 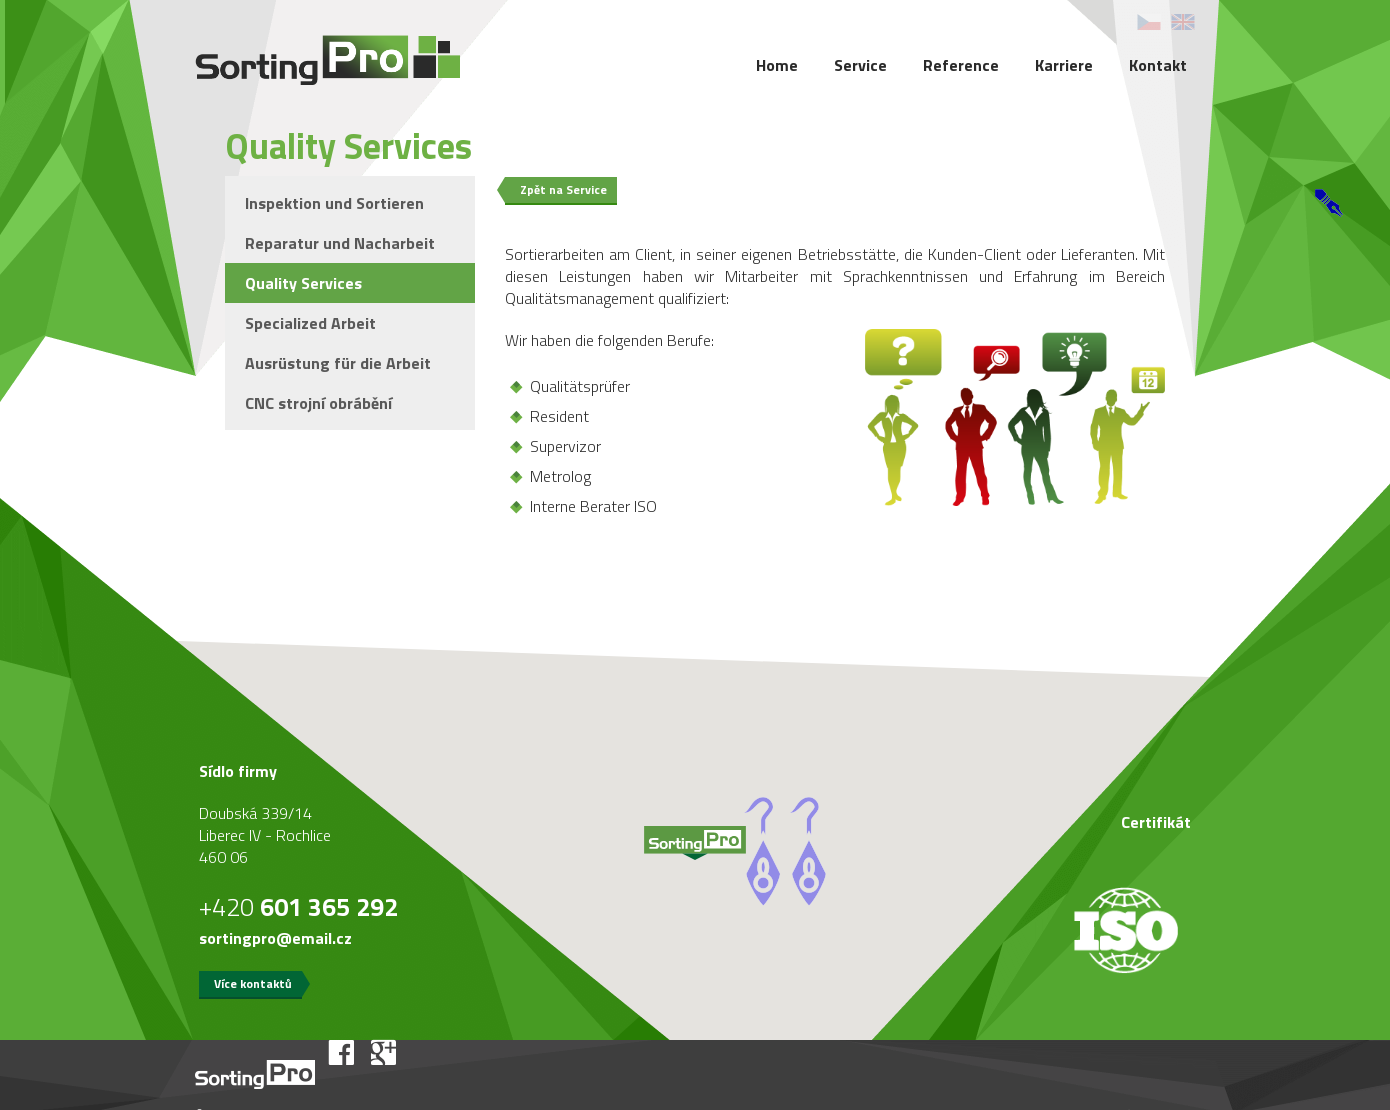 I want to click on compose a new document or note, so click(x=1329, y=203).